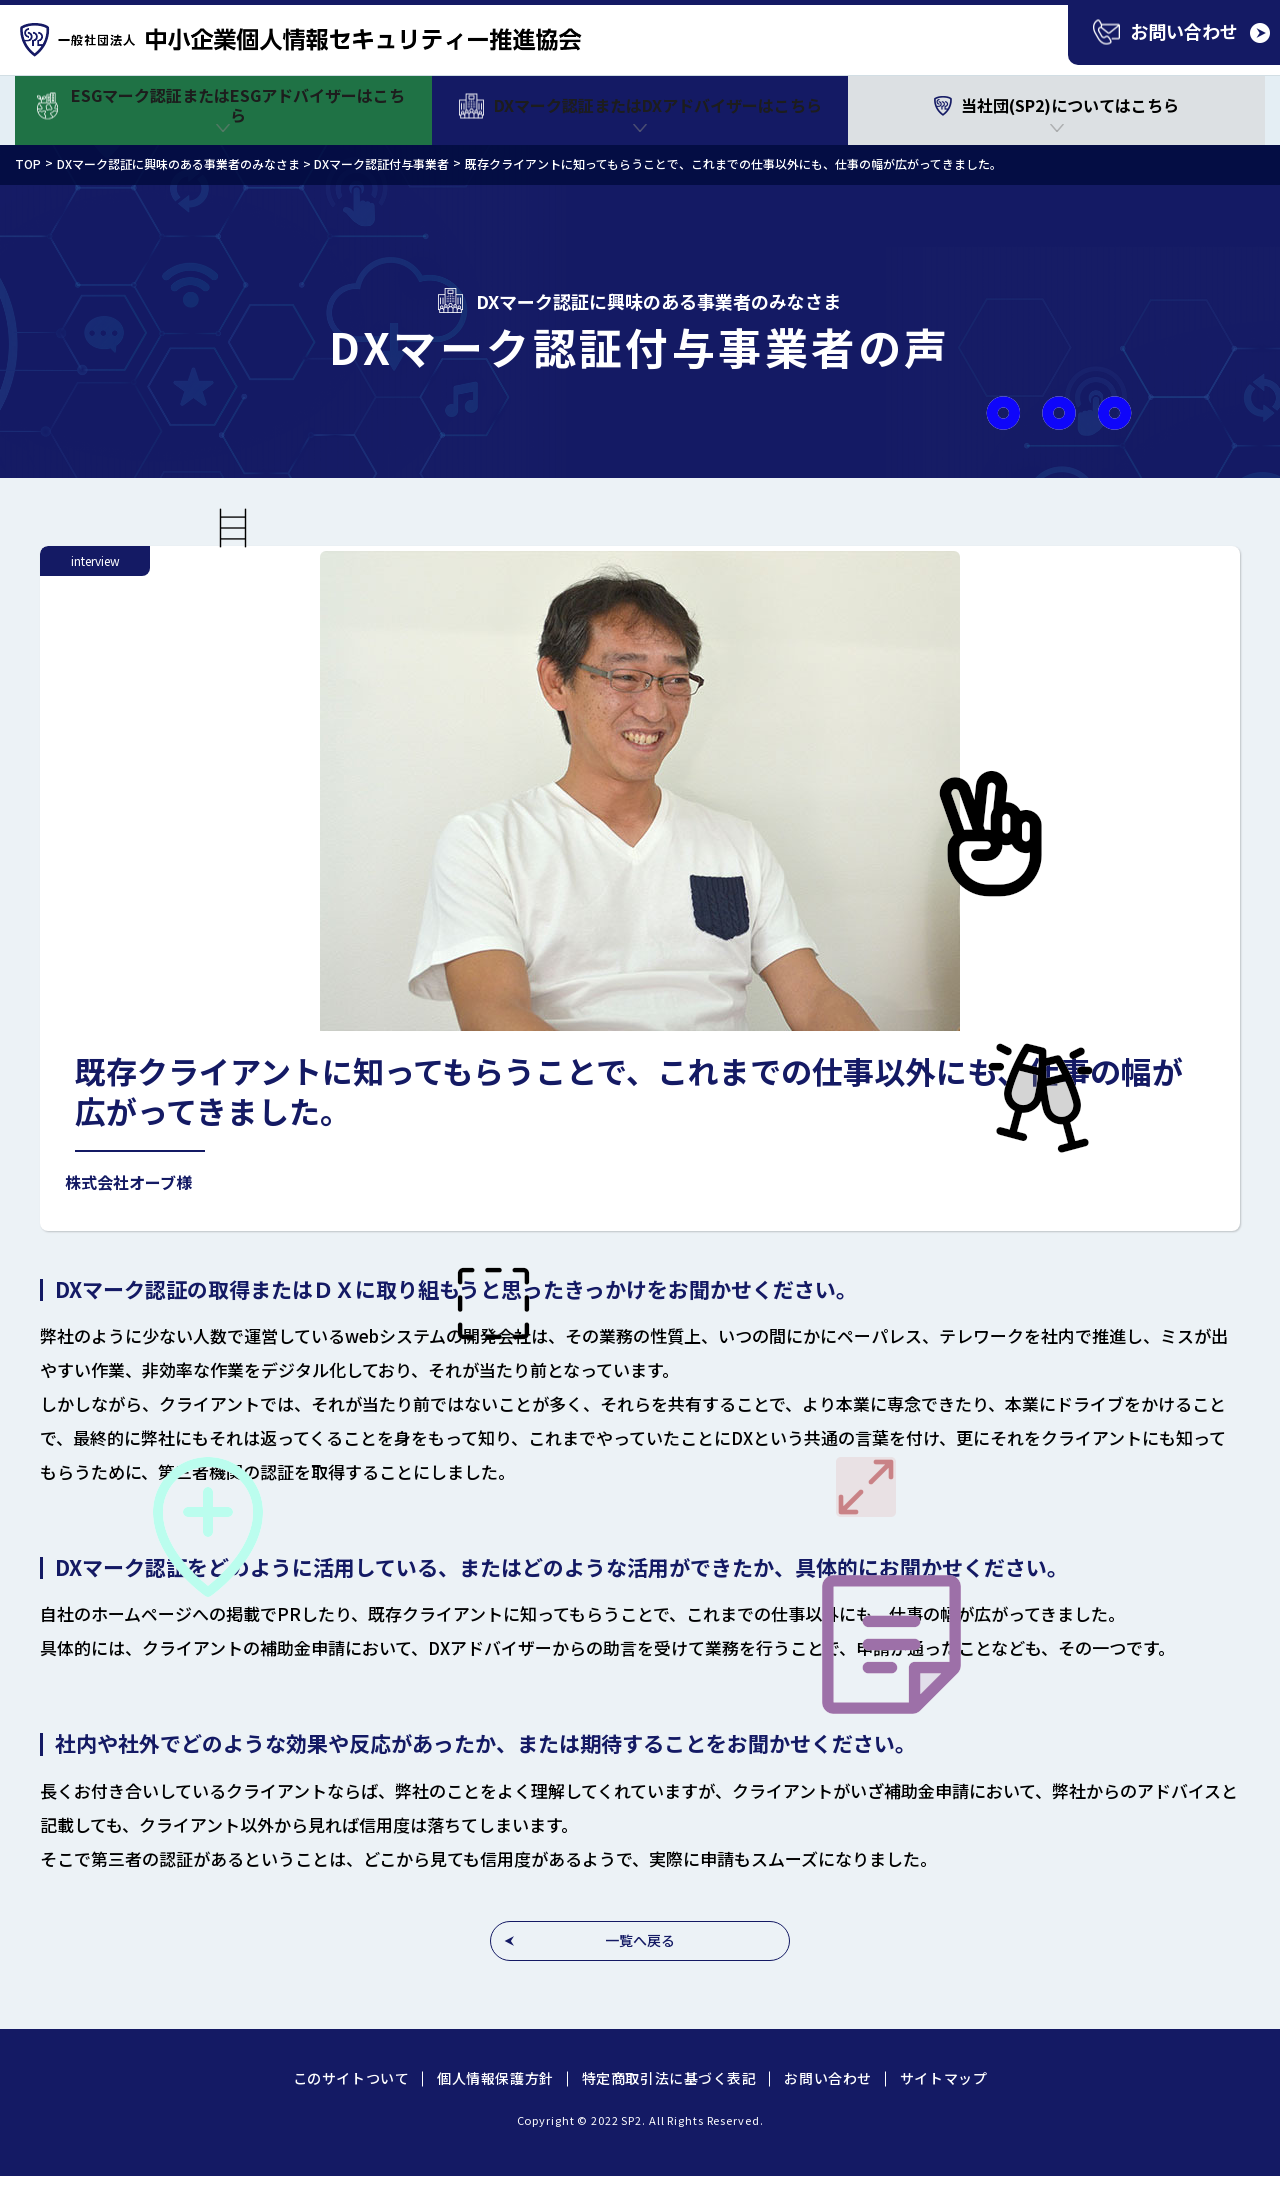  Describe the element at coordinates (891, 1644) in the screenshot. I see `create a new note` at that location.